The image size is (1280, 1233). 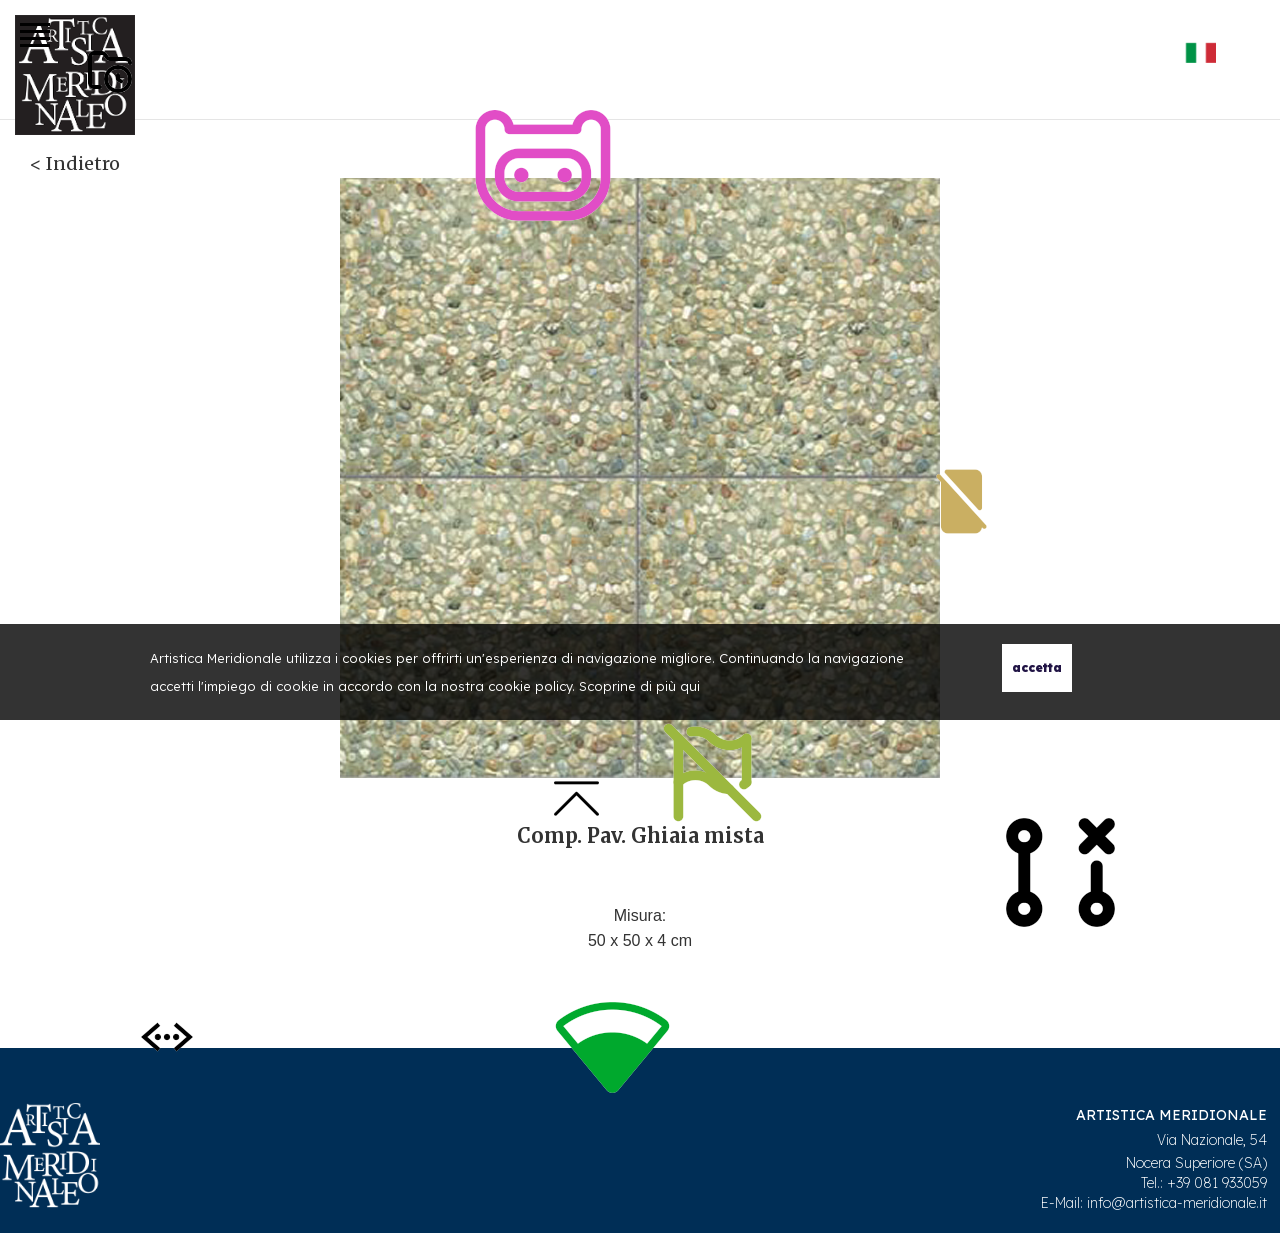 I want to click on collapse or minimize a section, so click(x=576, y=797).